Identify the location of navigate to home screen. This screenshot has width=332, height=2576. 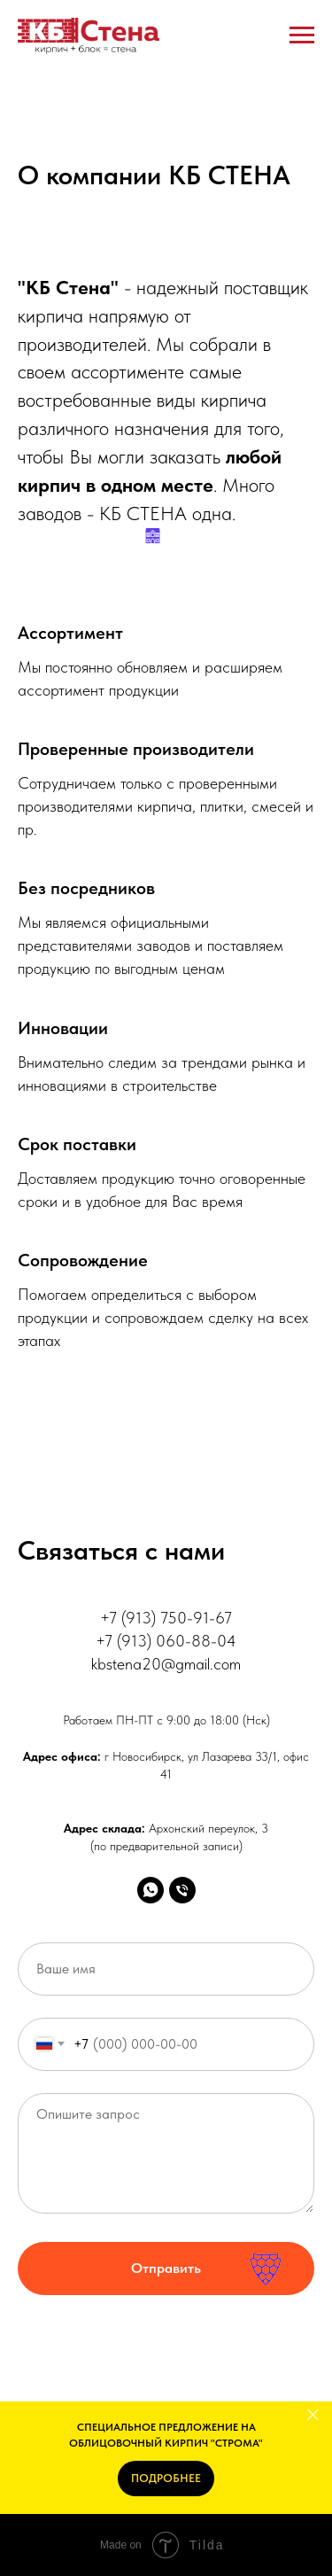
(152, 535).